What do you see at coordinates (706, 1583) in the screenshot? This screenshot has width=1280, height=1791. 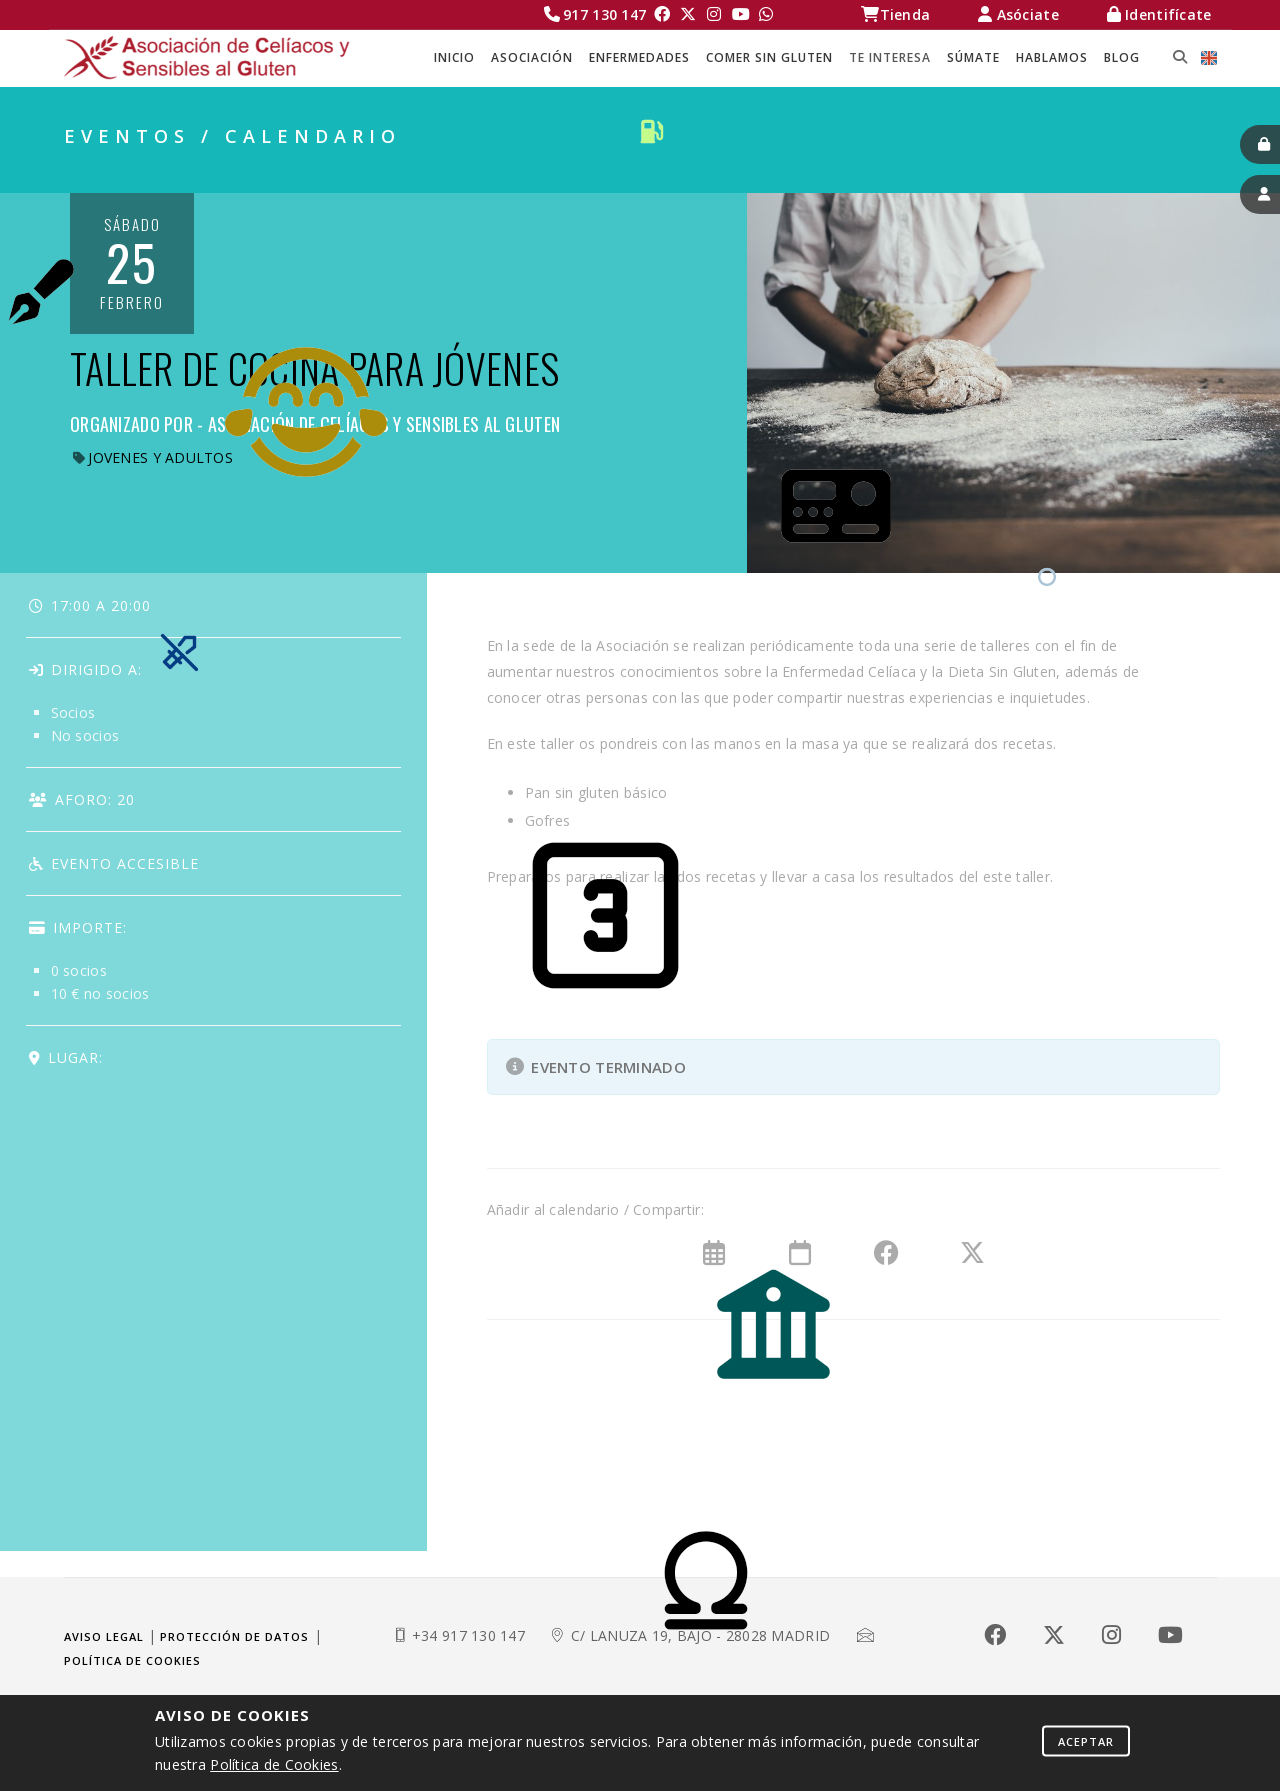 I see `libra zodiac sign symbol` at bounding box center [706, 1583].